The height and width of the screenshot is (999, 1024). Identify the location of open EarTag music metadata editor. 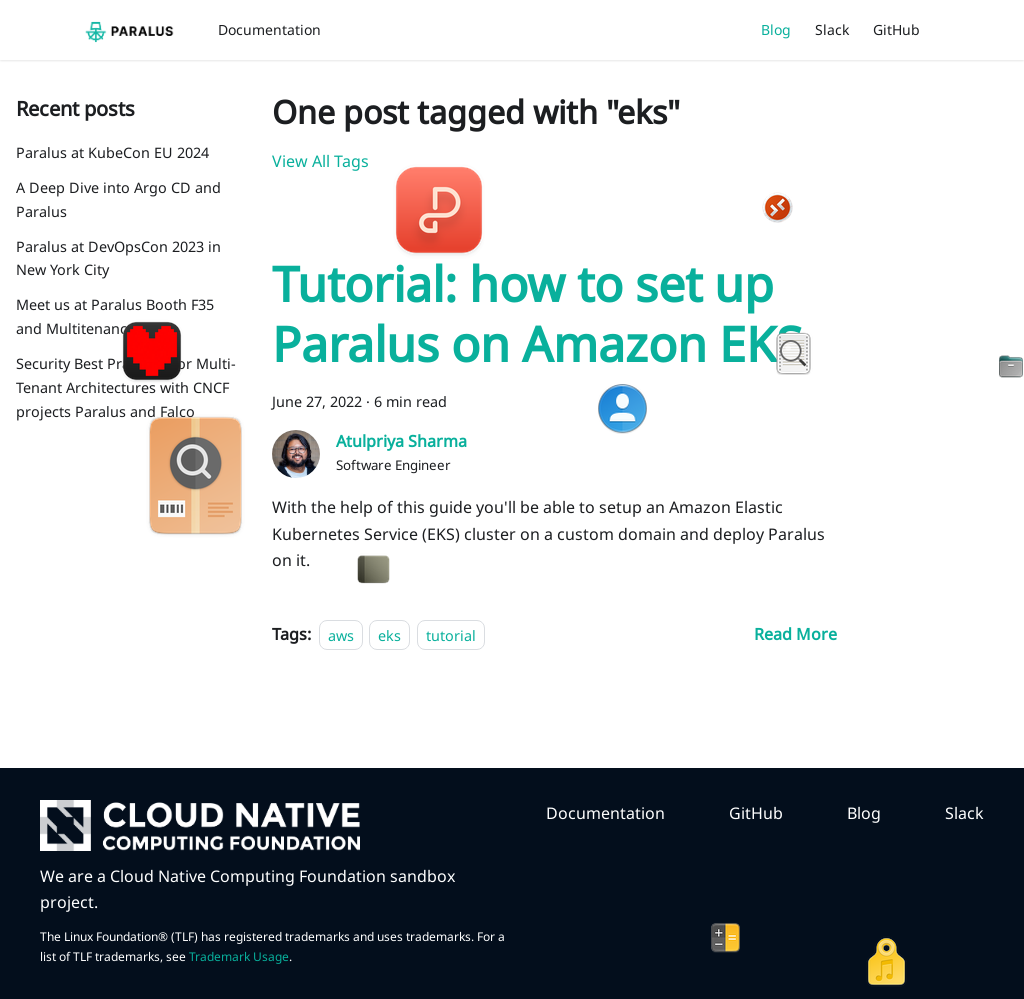
(886, 961).